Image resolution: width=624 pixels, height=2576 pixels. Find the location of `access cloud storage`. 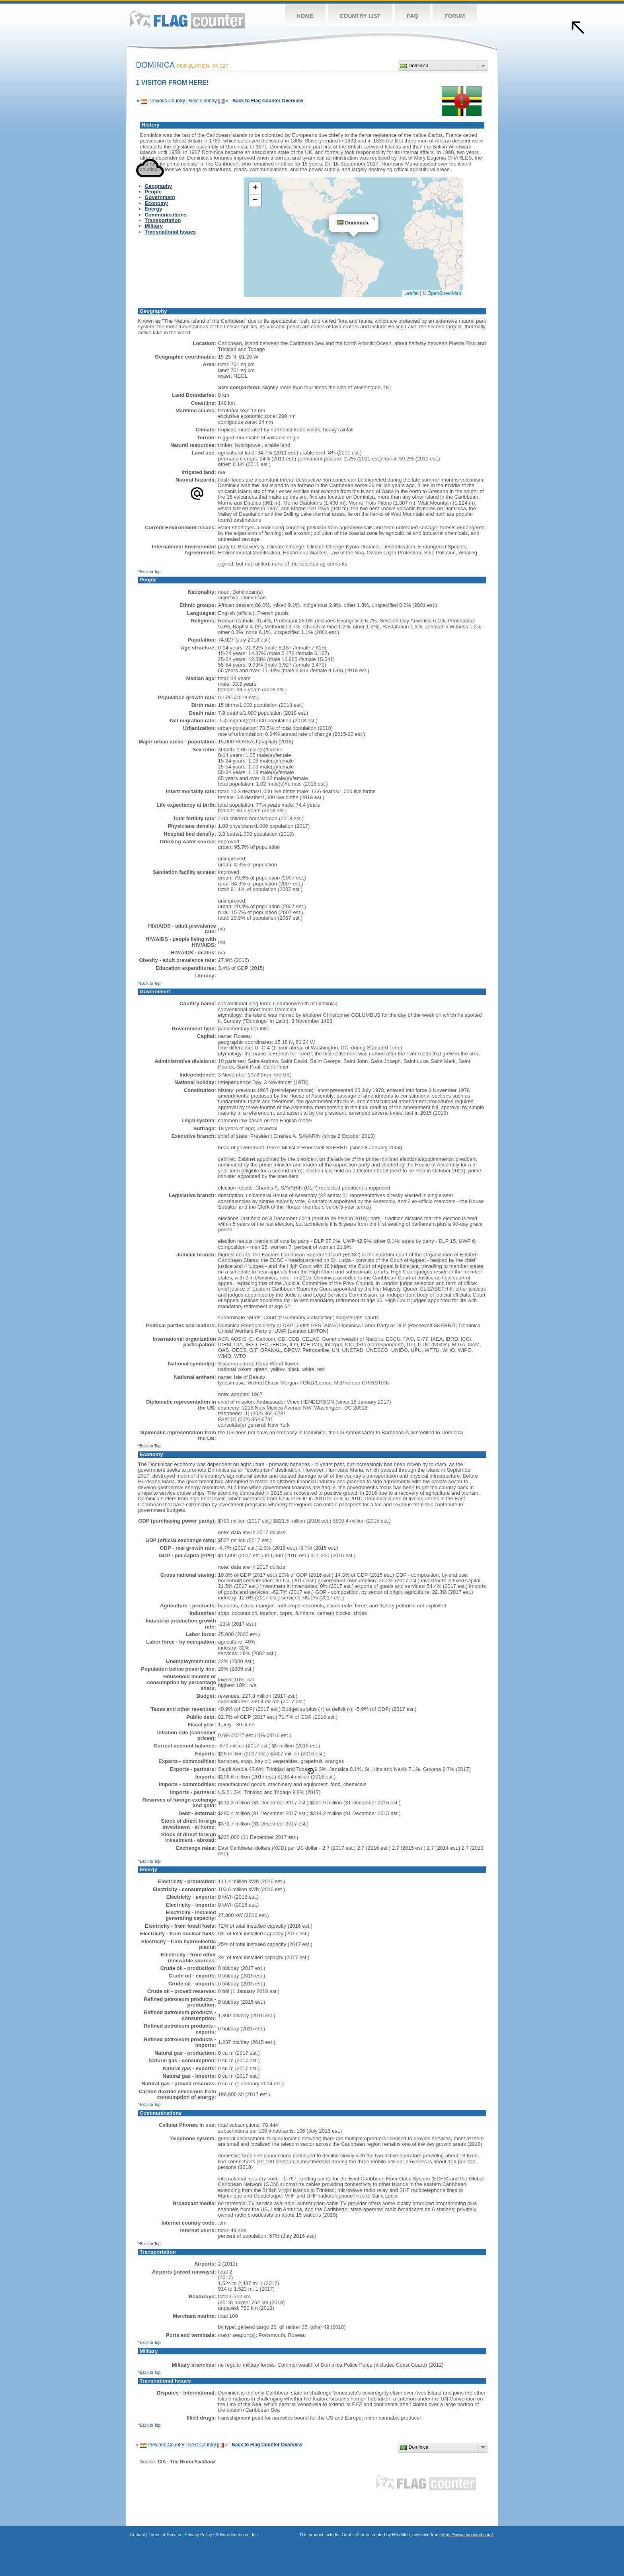

access cloud storage is located at coordinates (150, 168).